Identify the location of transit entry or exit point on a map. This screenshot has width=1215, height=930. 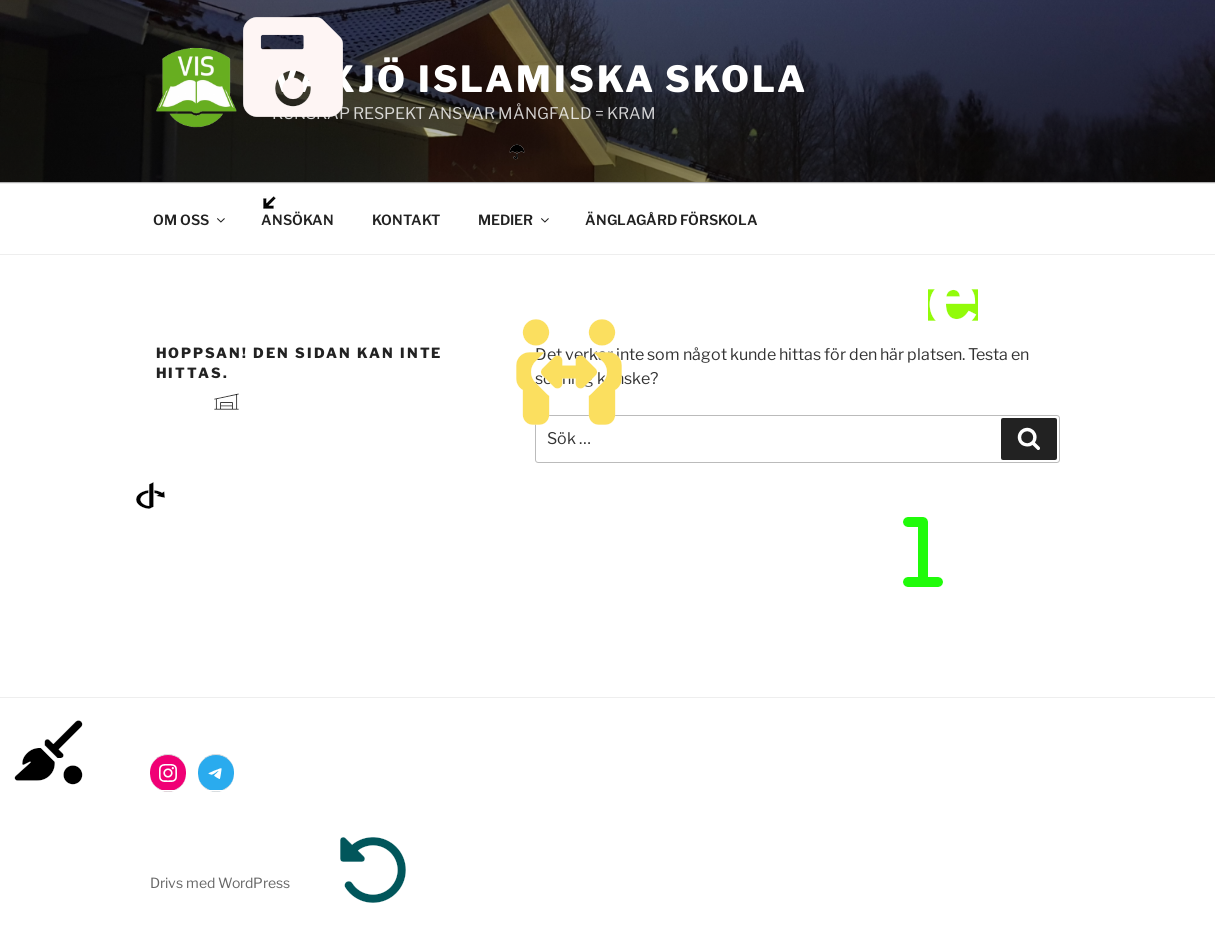
(269, 202).